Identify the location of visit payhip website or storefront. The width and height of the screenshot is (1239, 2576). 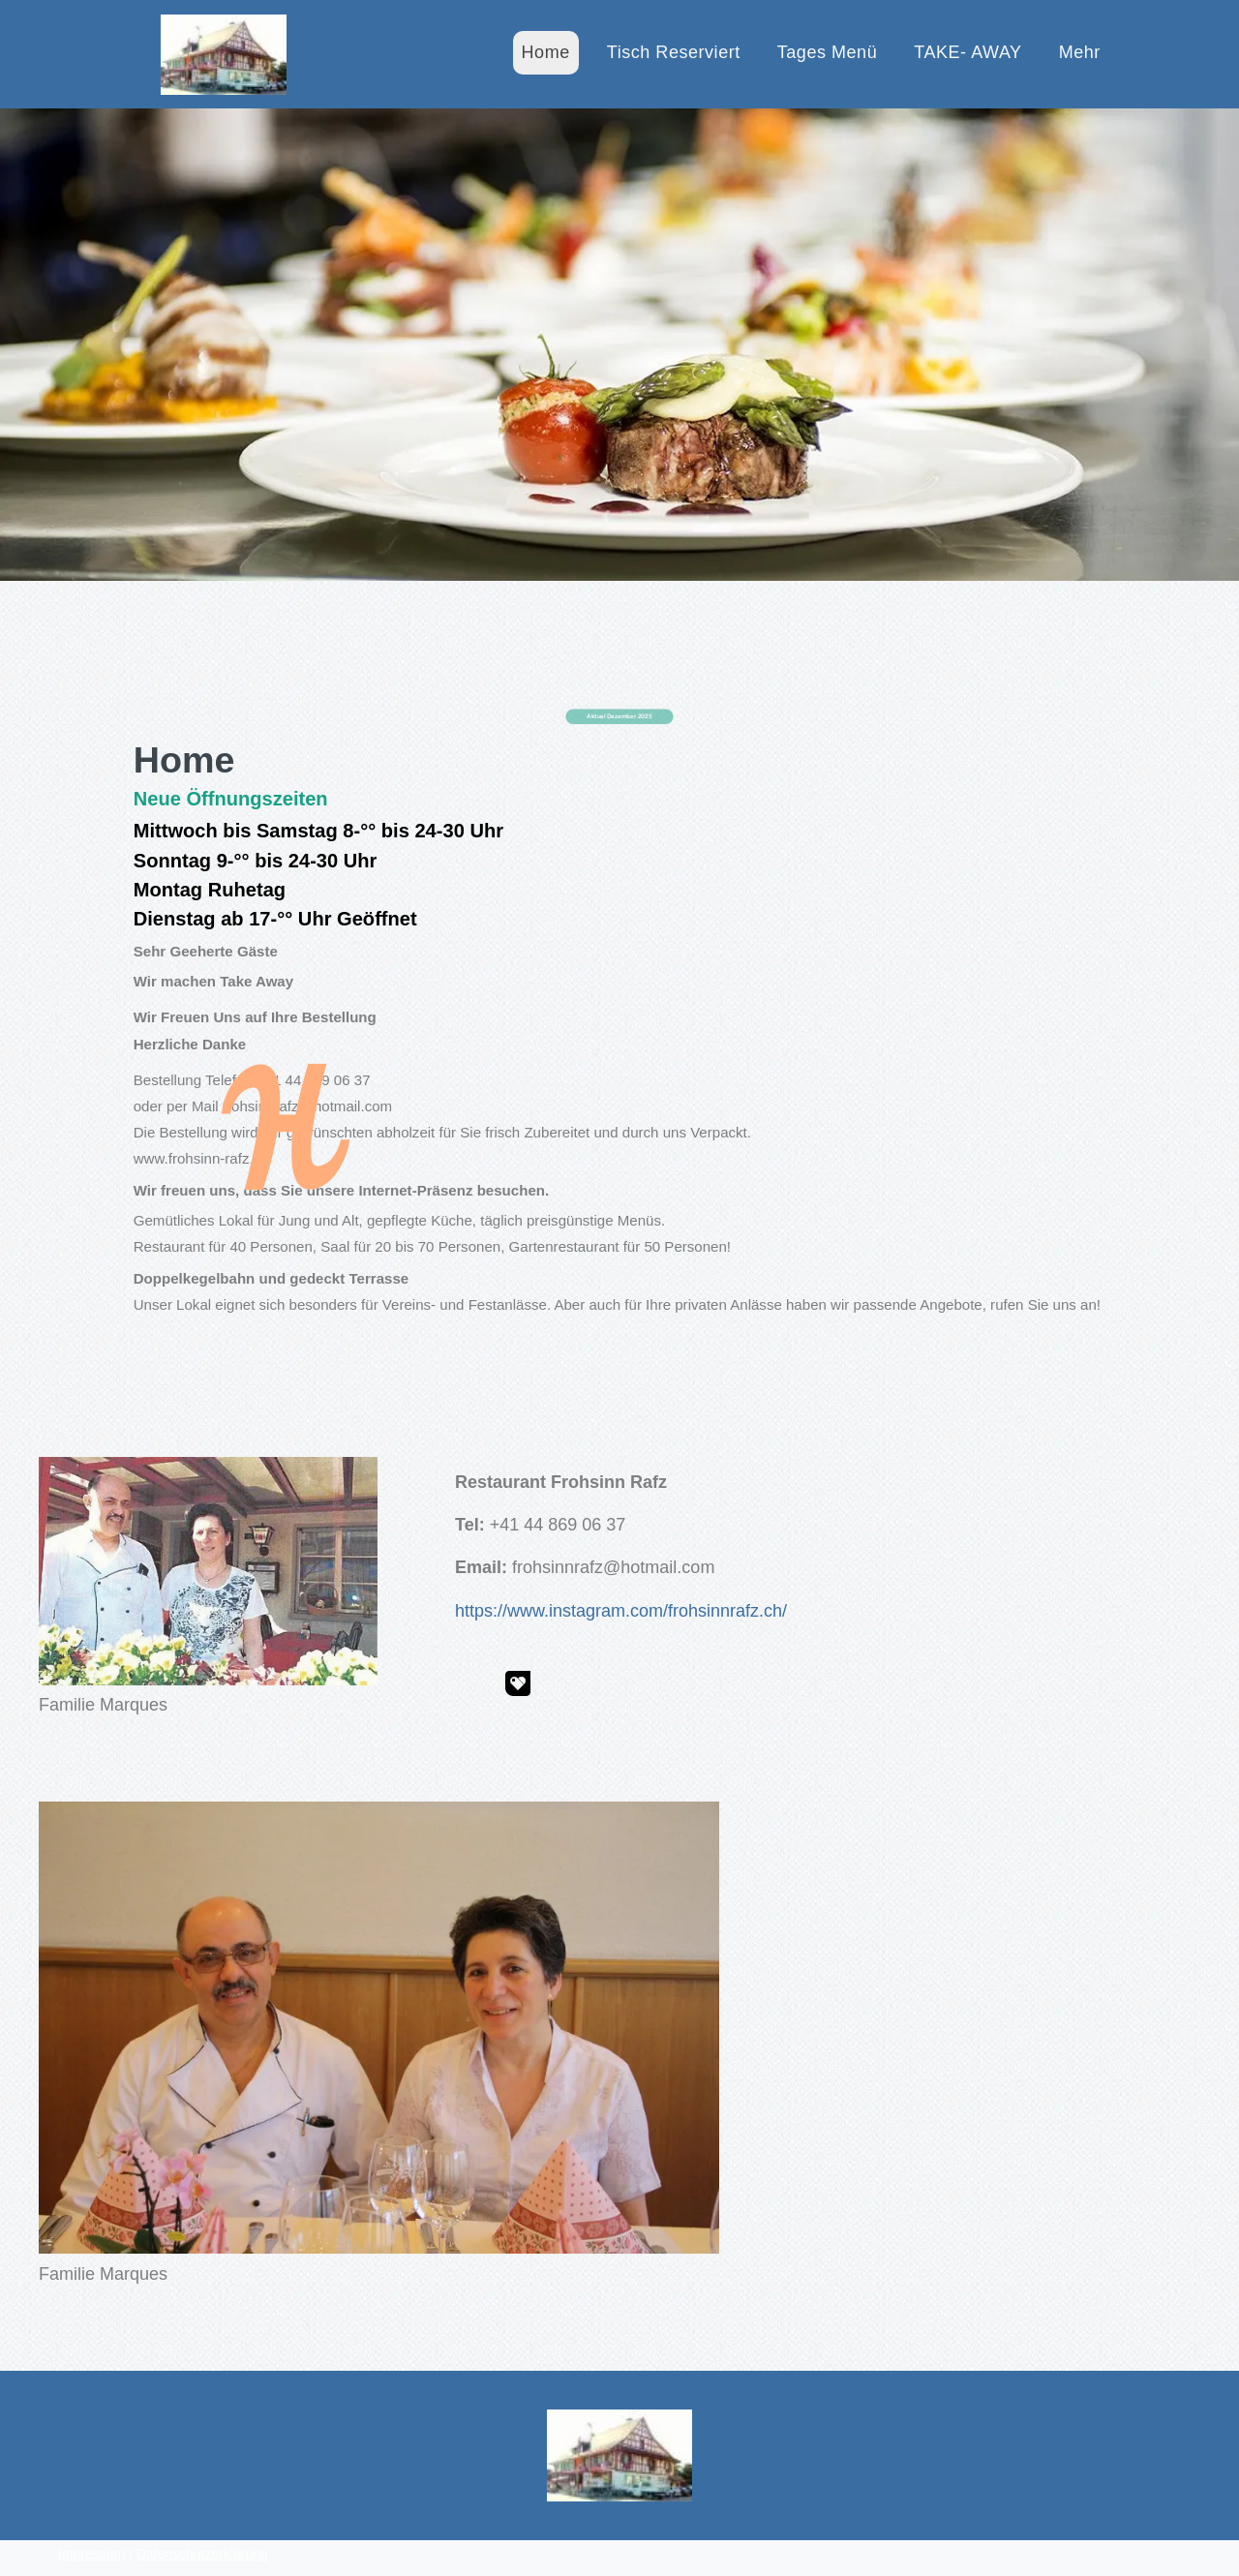
(518, 1683).